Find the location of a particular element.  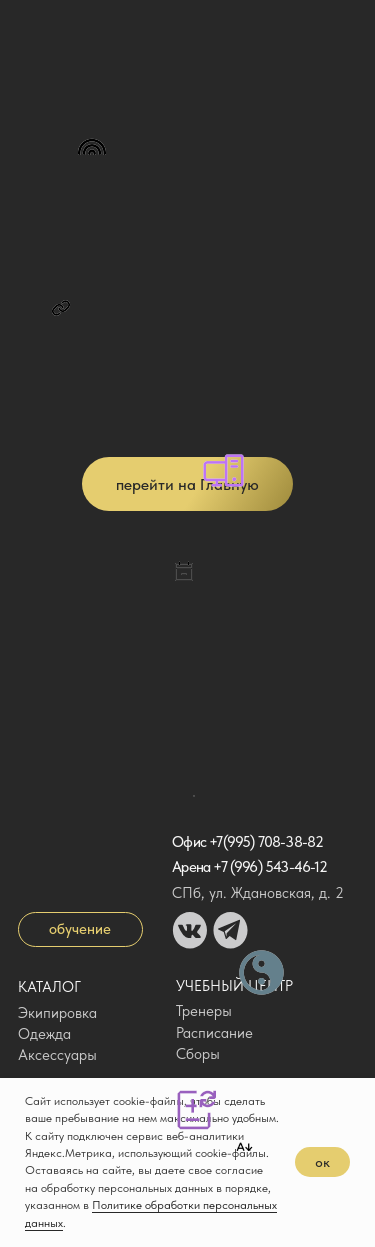

access desktop computer settings is located at coordinates (223, 470).